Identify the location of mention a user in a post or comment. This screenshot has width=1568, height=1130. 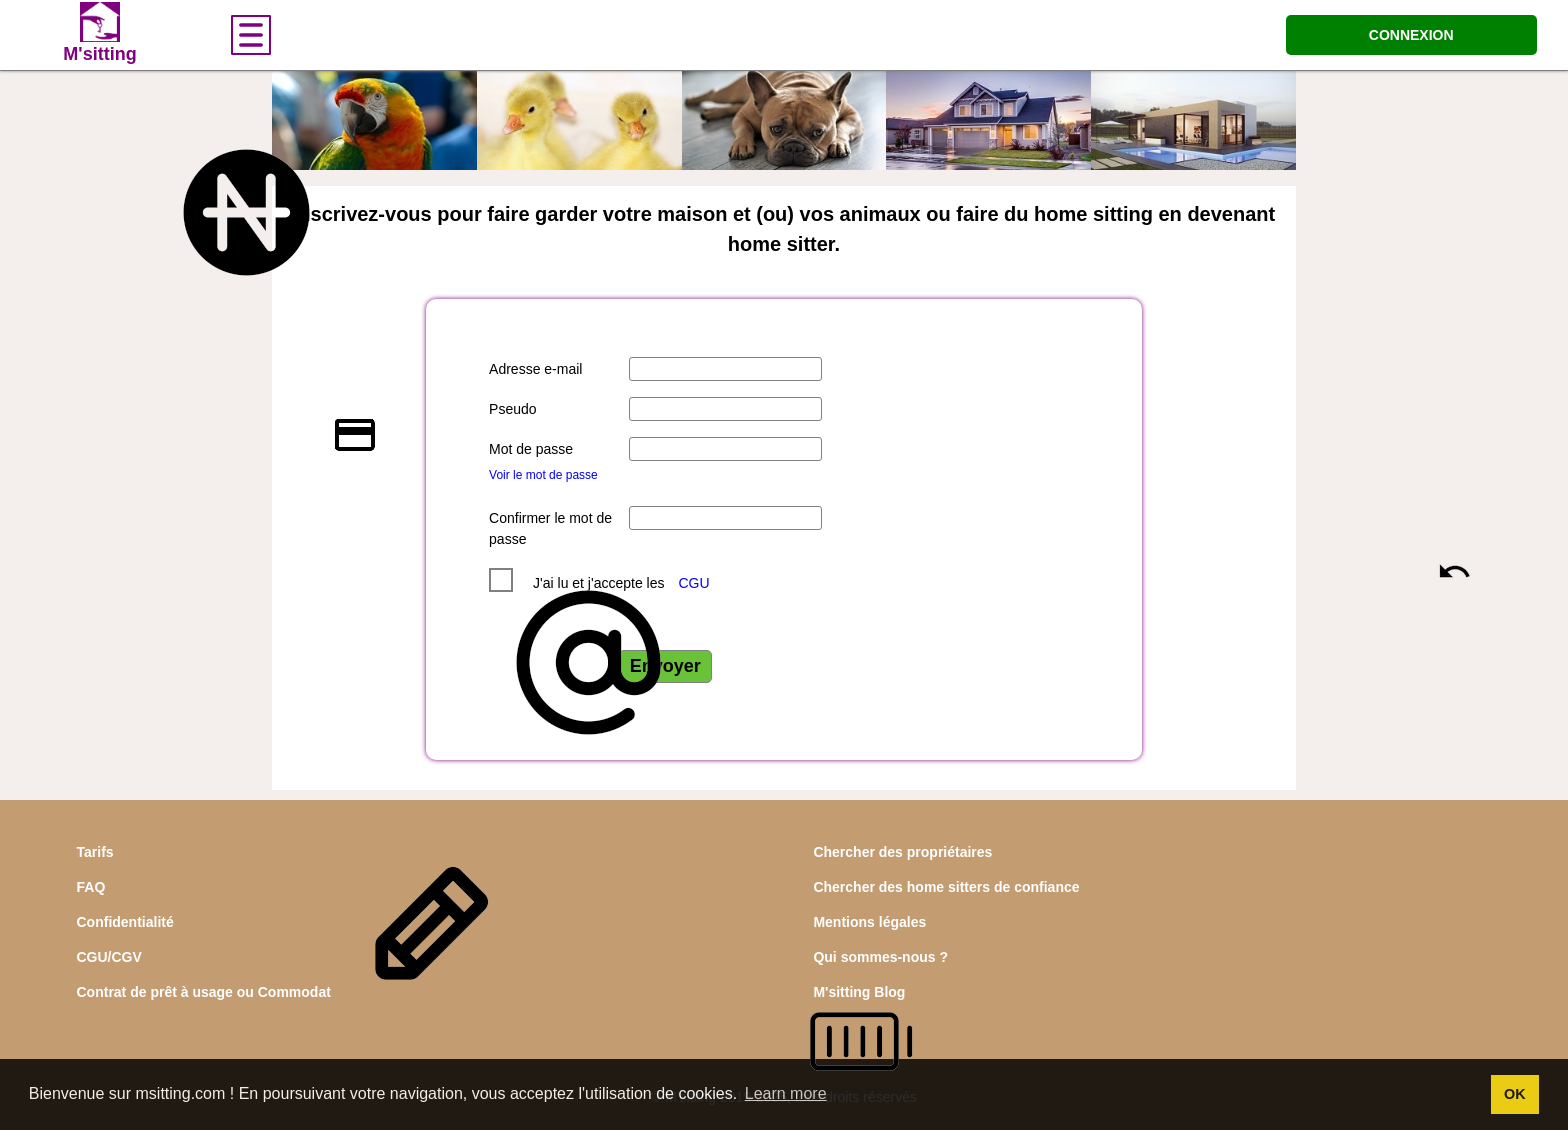
(588, 662).